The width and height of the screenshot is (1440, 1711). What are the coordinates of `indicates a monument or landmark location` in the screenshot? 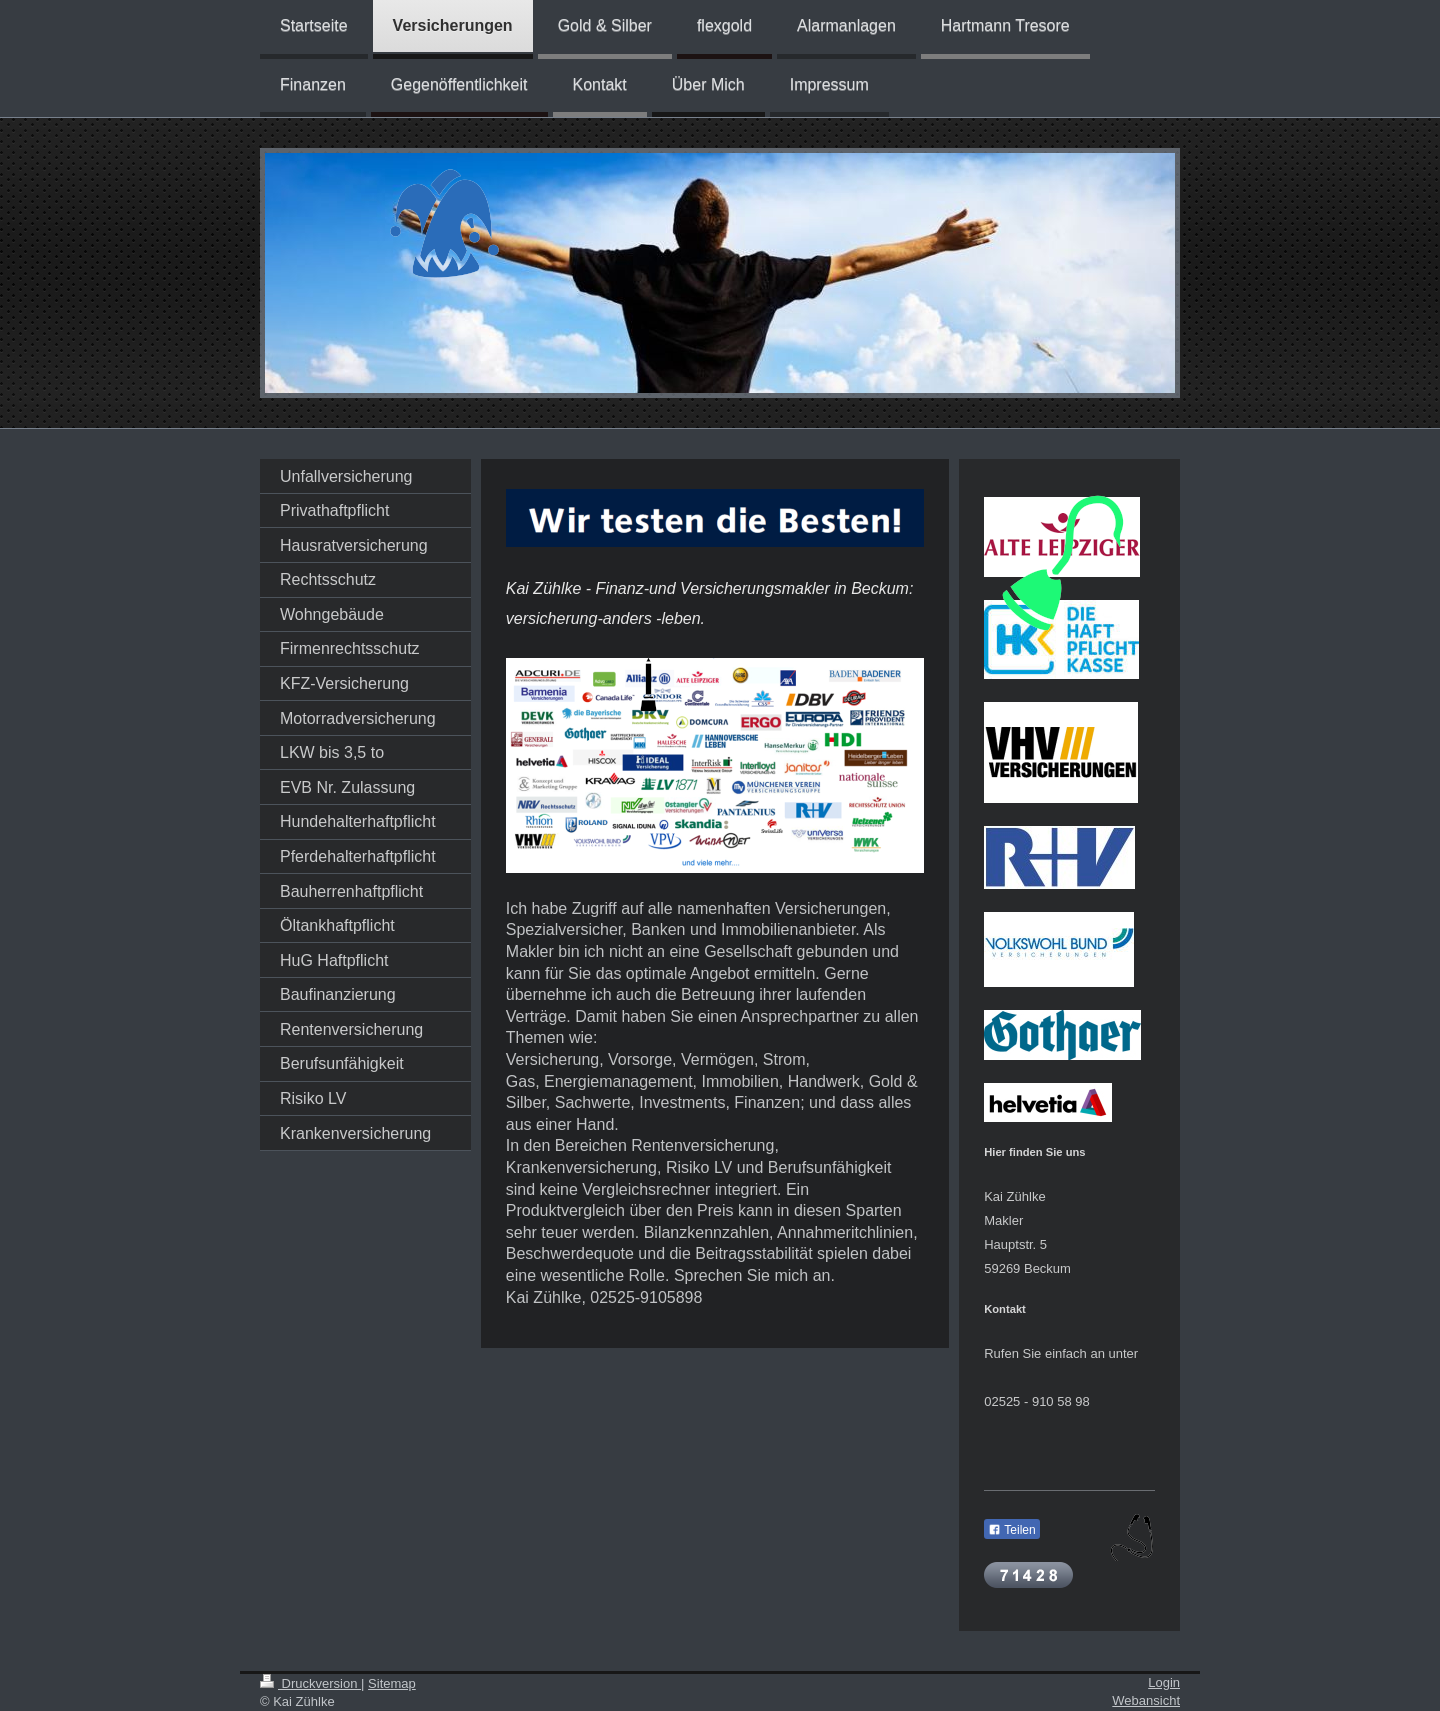 It's located at (648, 684).